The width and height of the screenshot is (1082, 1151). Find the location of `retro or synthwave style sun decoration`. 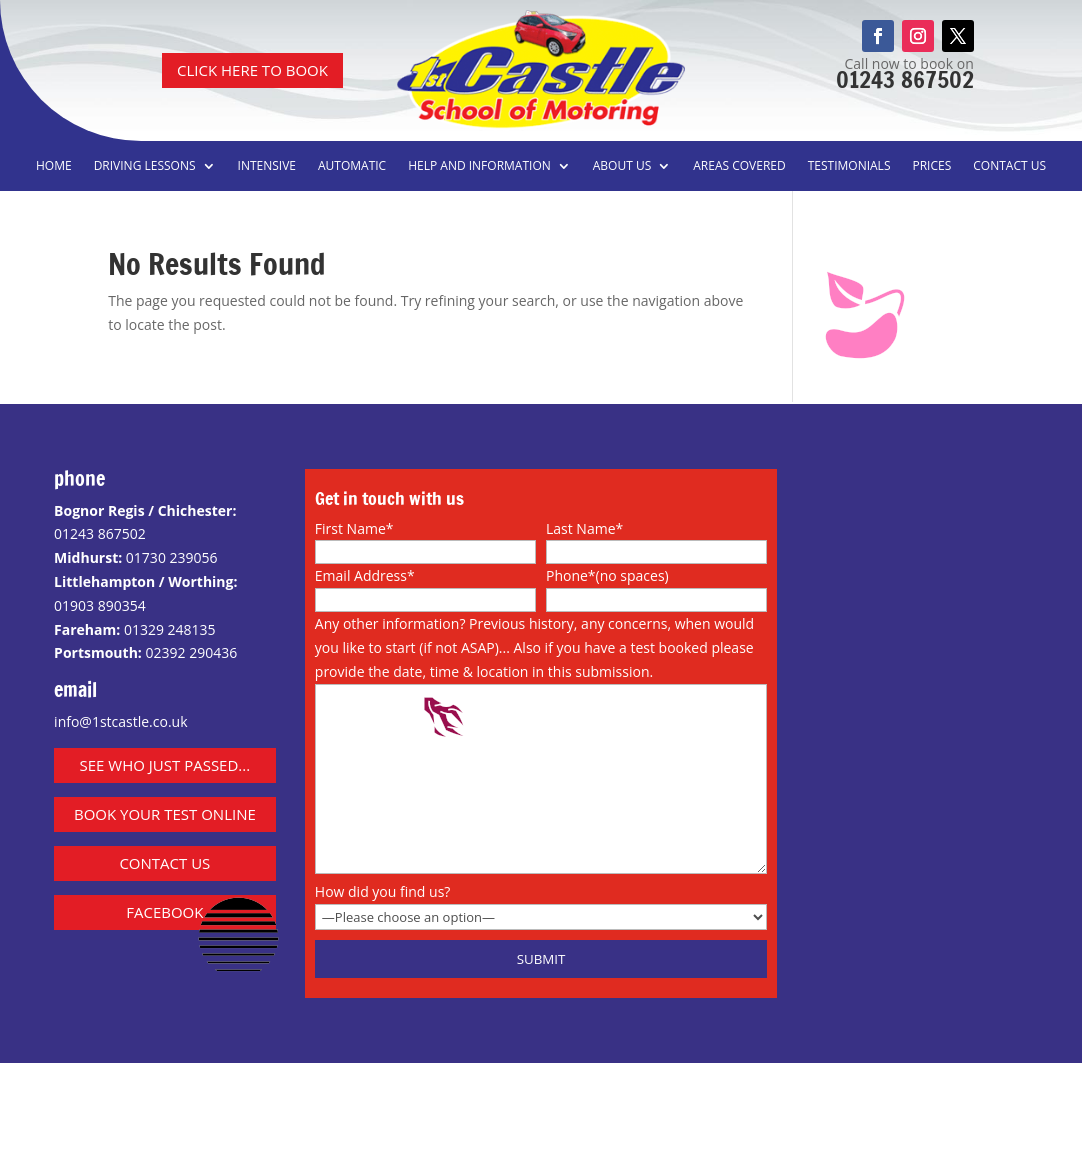

retro or synthwave style sun decoration is located at coordinates (238, 937).